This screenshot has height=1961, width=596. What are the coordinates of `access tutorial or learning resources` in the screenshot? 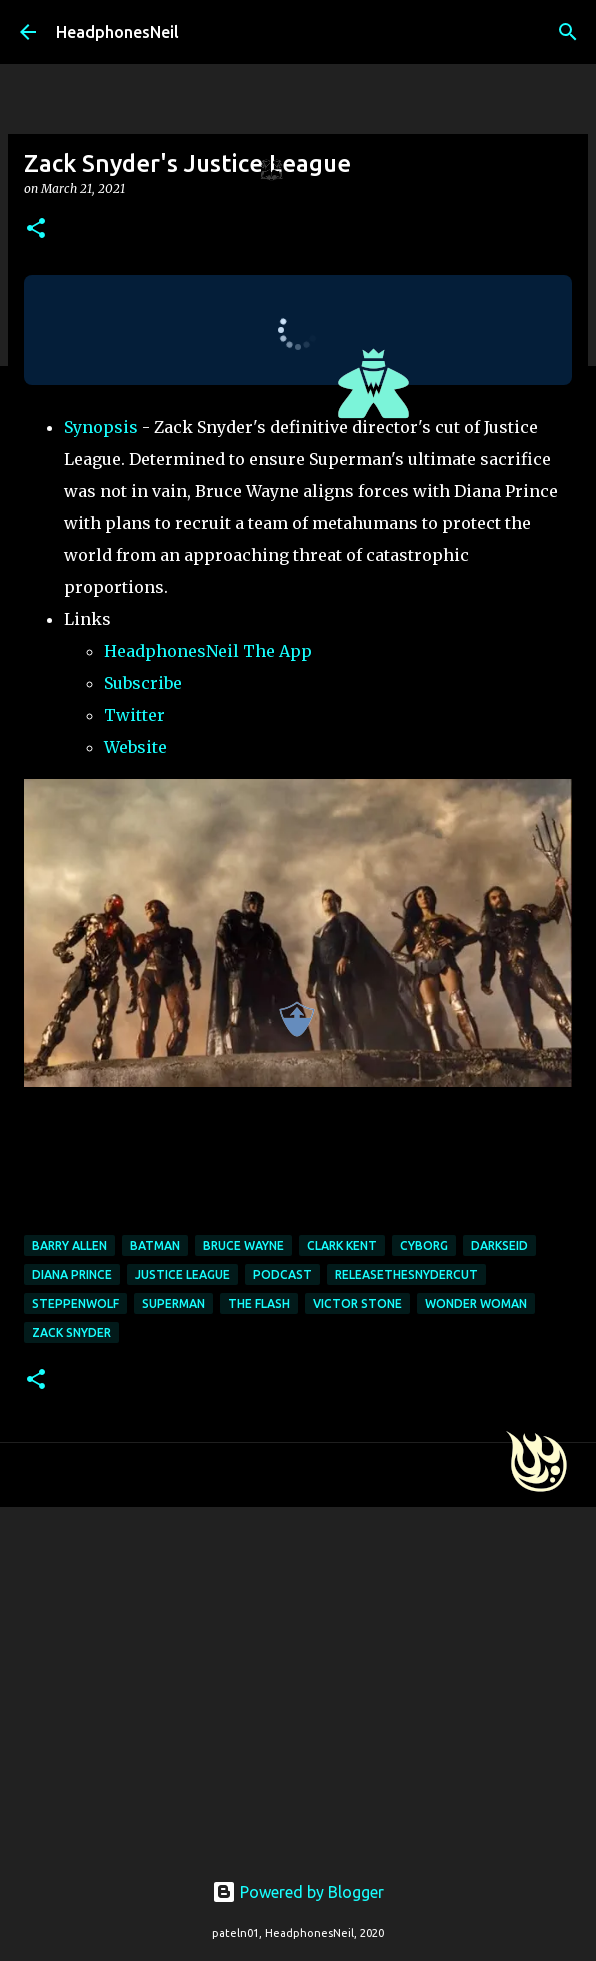 It's located at (271, 170).